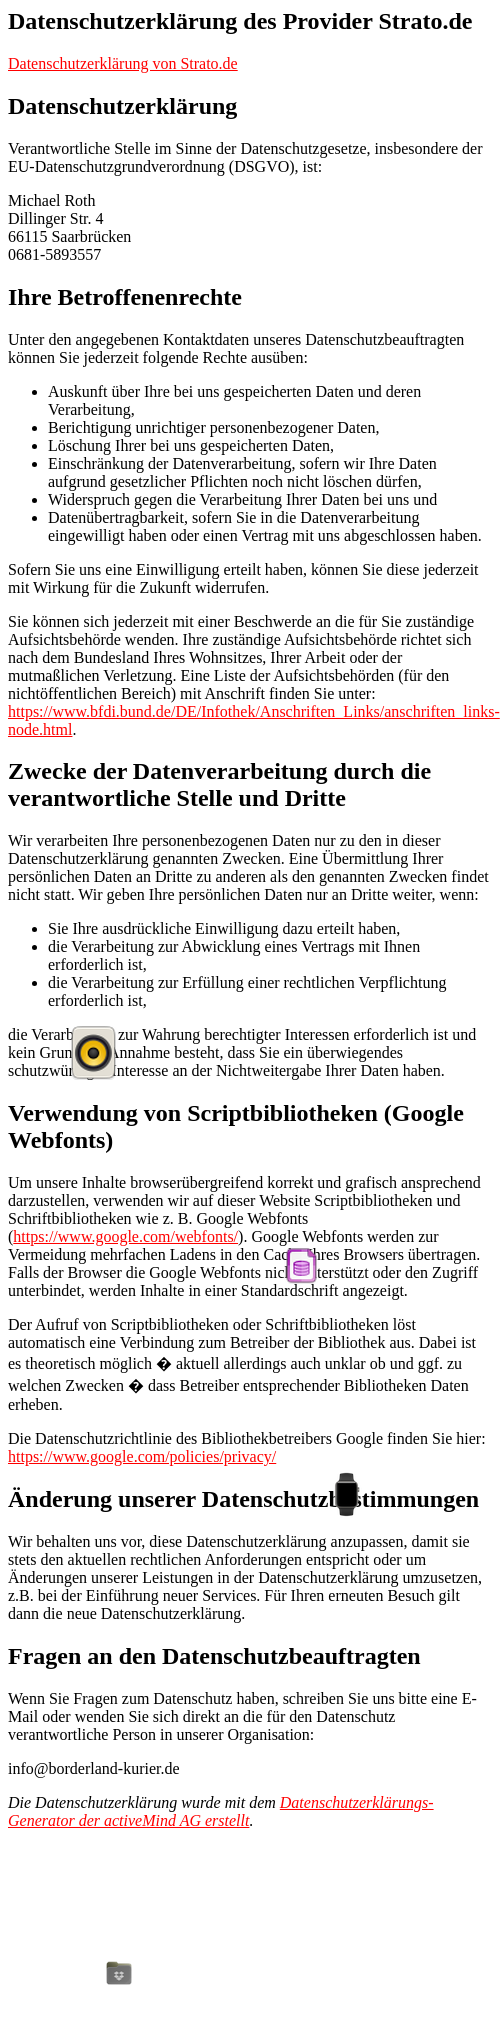 The height and width of the screenshot is (2026, 500). Describe the element at coordinates (93, 1052) in the screenshot. I see `open rhythmbox music player` at that location.